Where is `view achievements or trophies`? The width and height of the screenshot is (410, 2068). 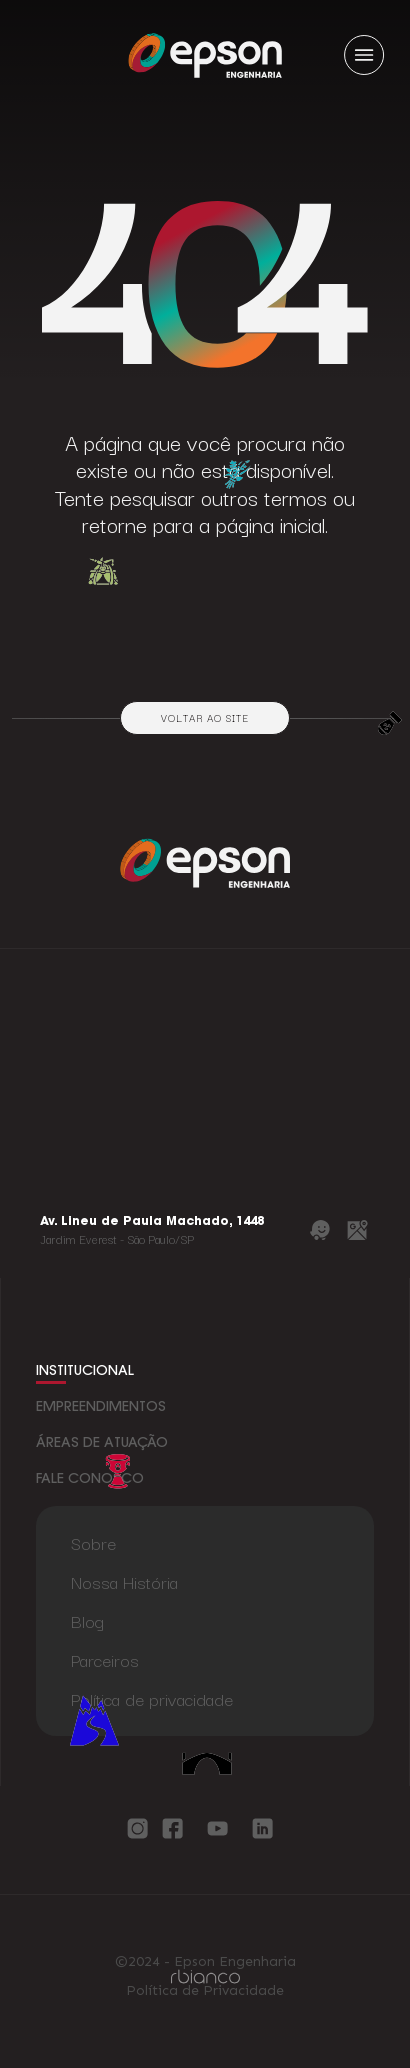 view achievements or trophies is located at coordinates (117, 1471).